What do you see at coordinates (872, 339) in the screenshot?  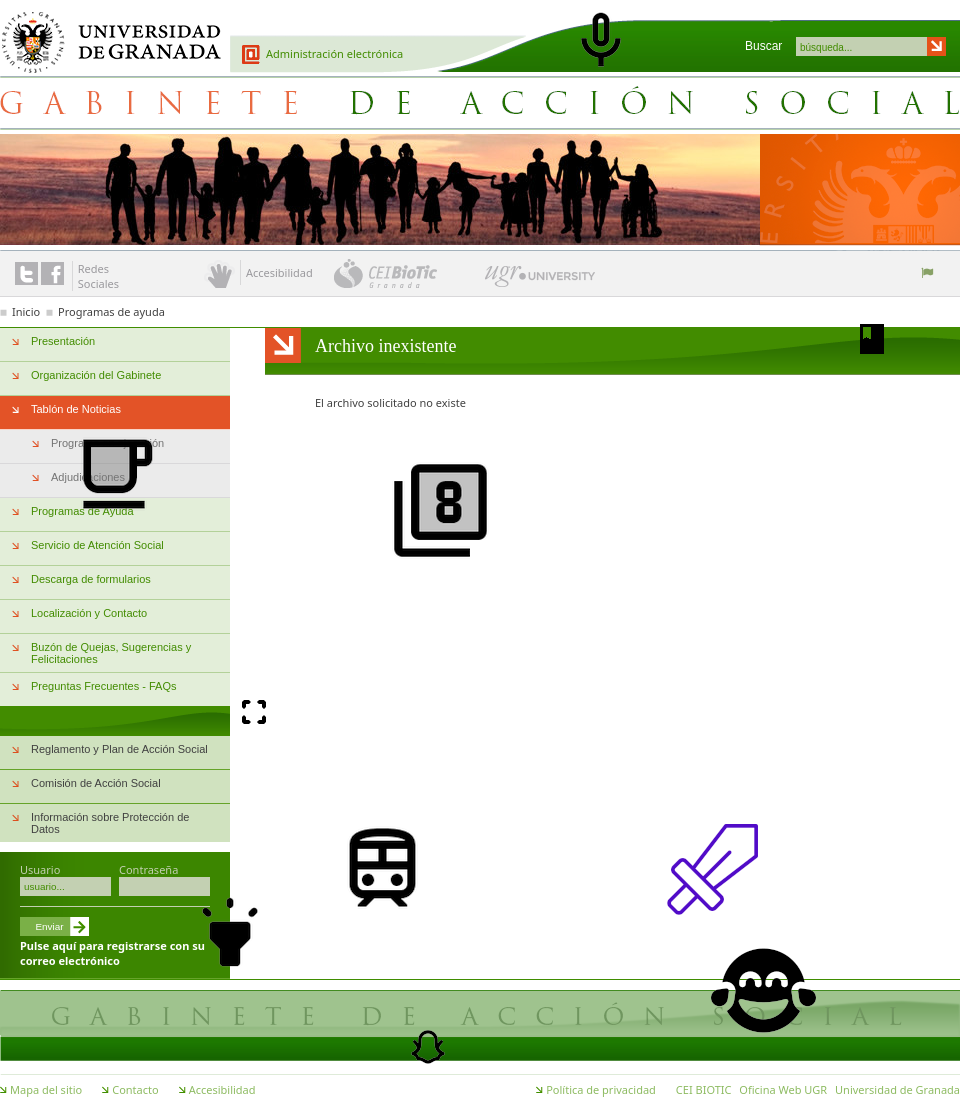 I see `access your classes or courses` at bounding box center [872, 339].